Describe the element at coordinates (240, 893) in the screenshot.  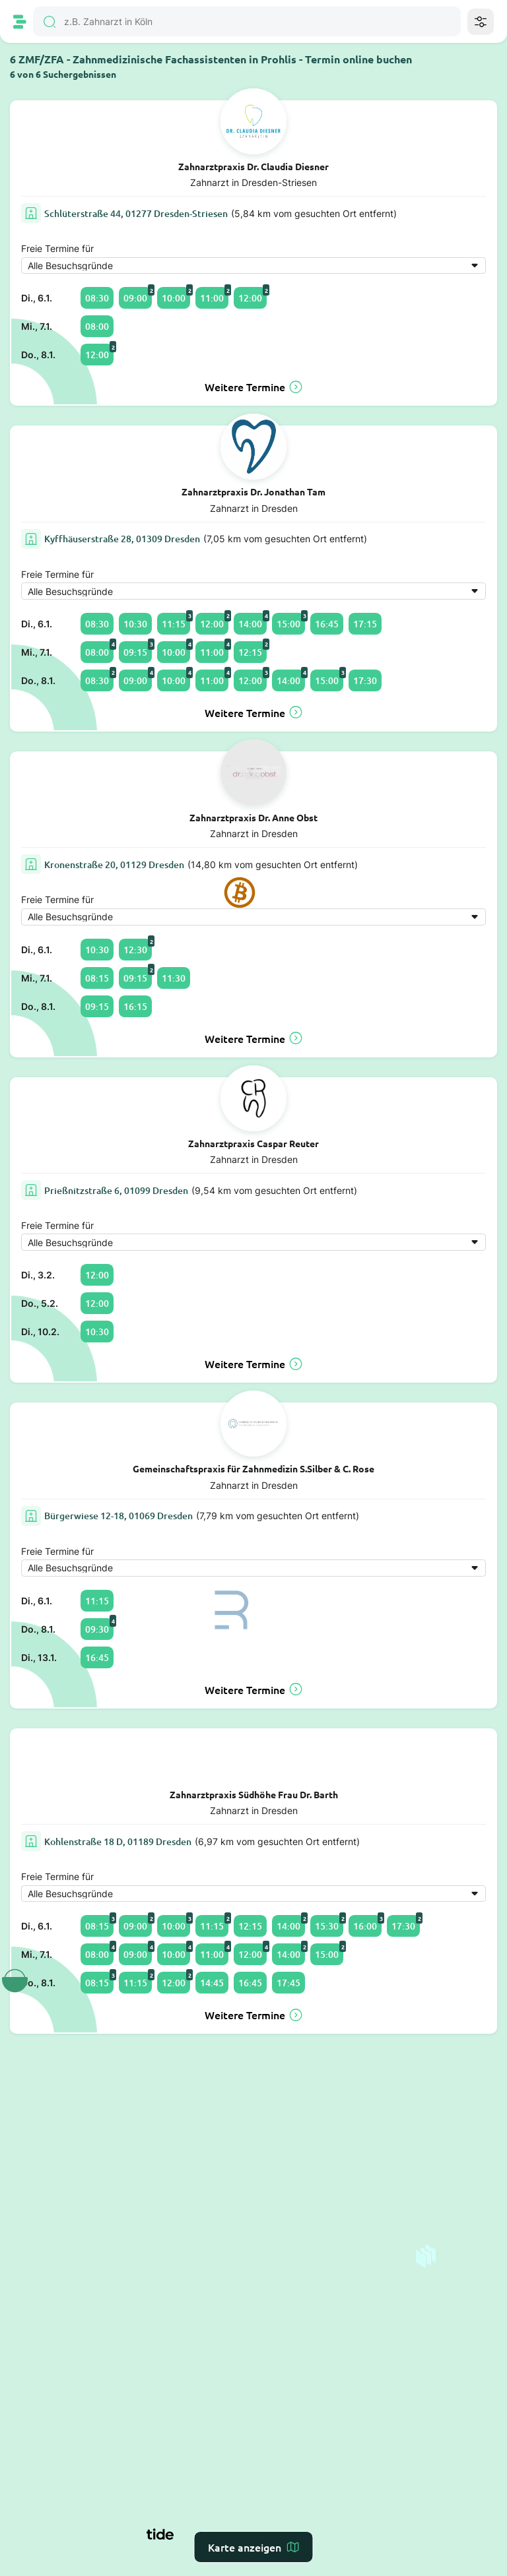
I see `view bitcoin wallet or balance` at that location.